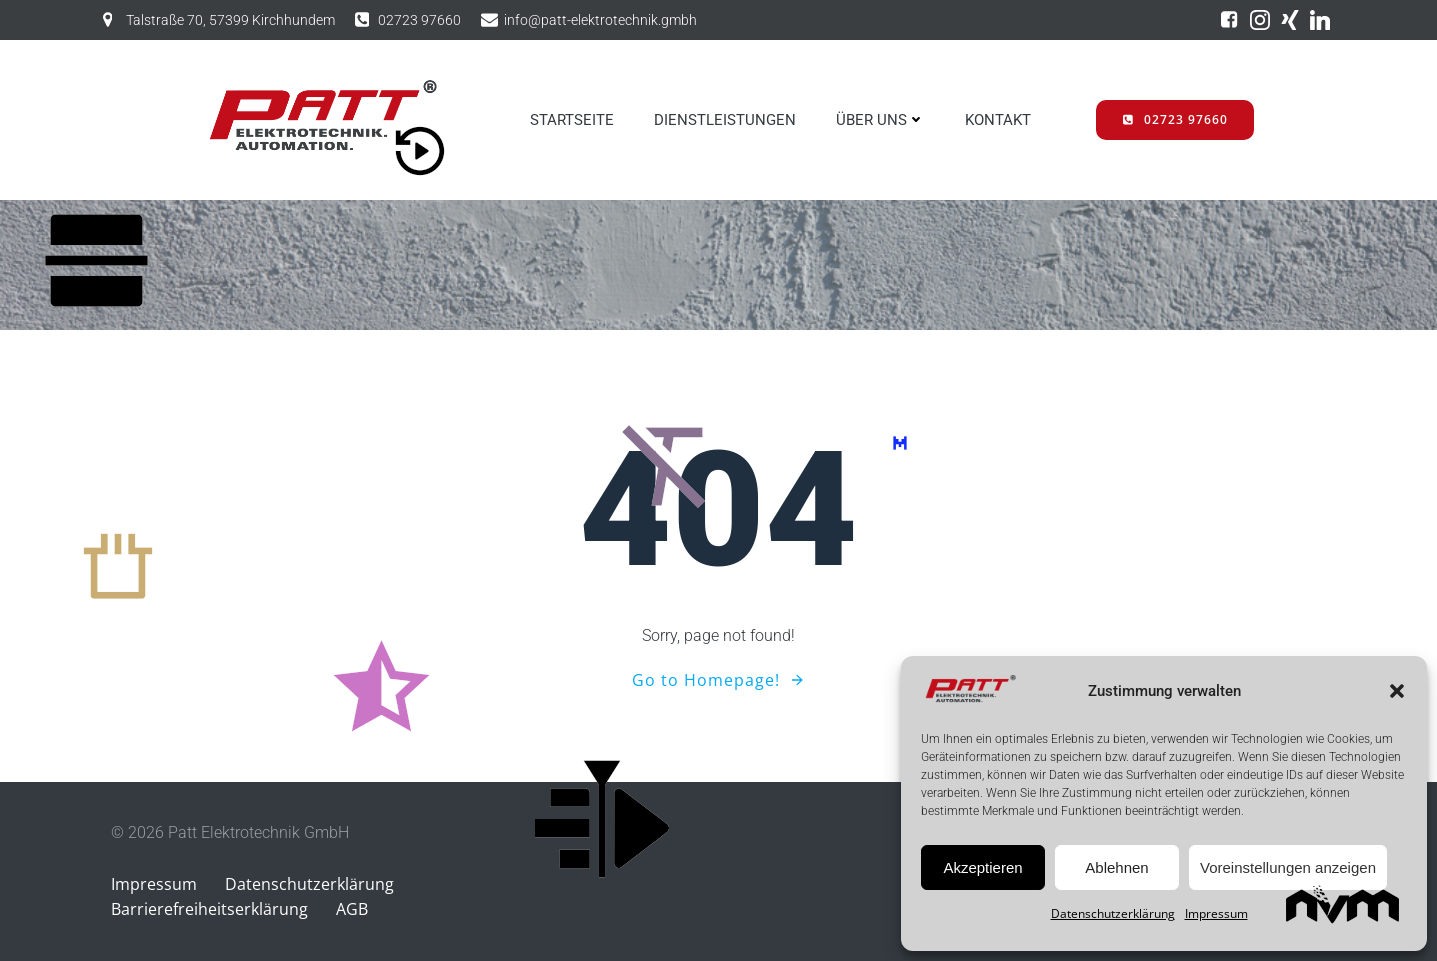  I want to click on open mixtral AI model settings, so click(900, 443).